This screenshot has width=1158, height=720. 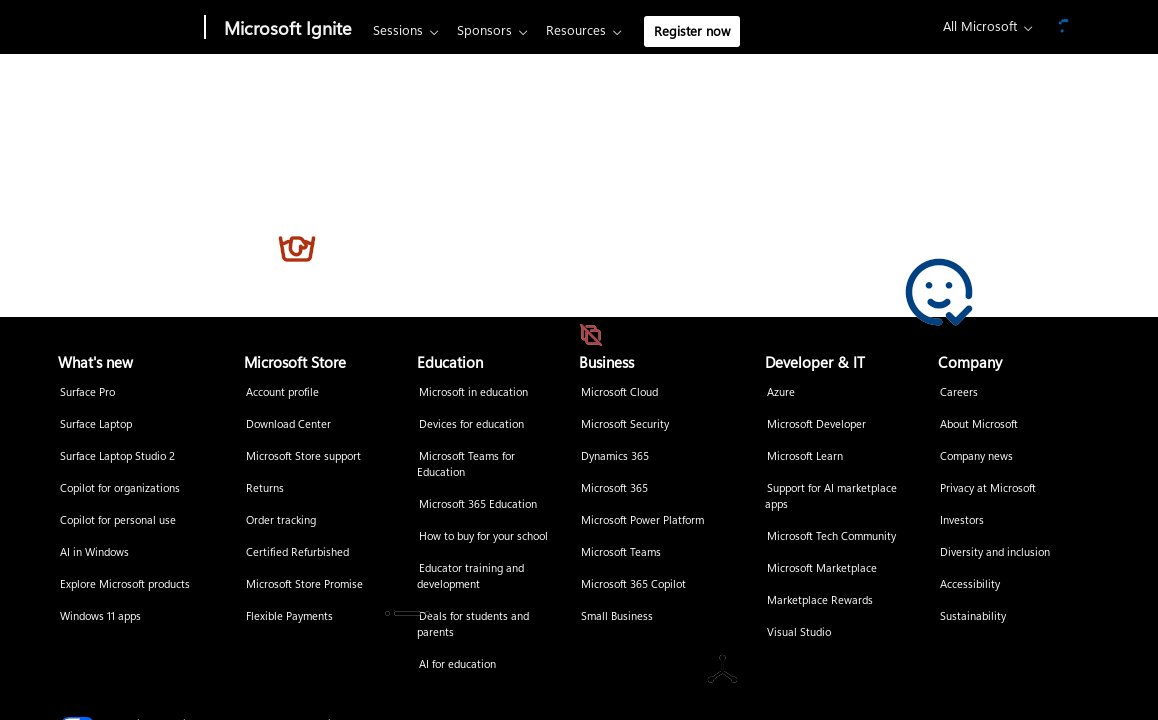 I want to click on wash hands reminder or hygiene indicator, so click(x=297, y=249).